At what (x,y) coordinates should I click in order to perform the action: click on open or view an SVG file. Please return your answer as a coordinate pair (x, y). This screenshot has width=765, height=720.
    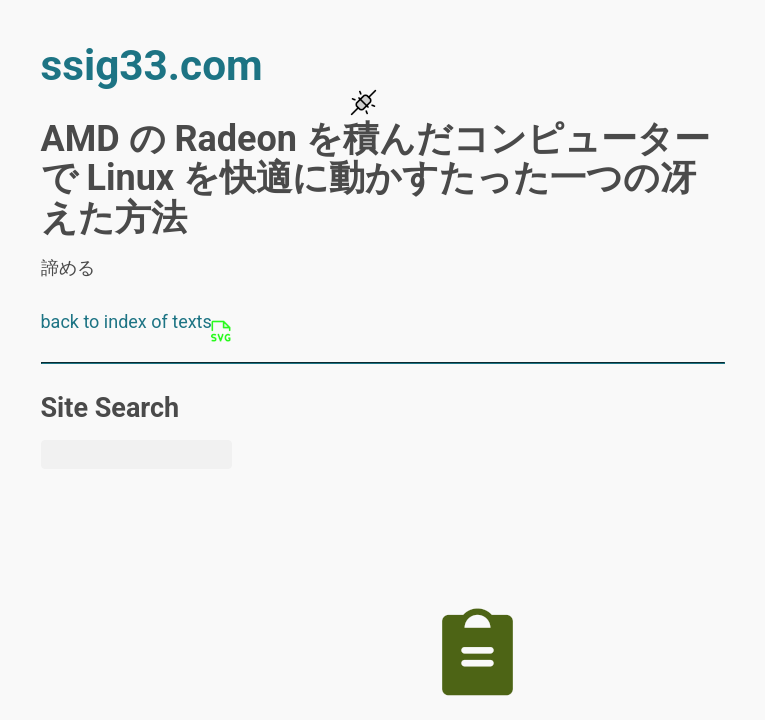
    Looking at the image, I should click on (221, 332).